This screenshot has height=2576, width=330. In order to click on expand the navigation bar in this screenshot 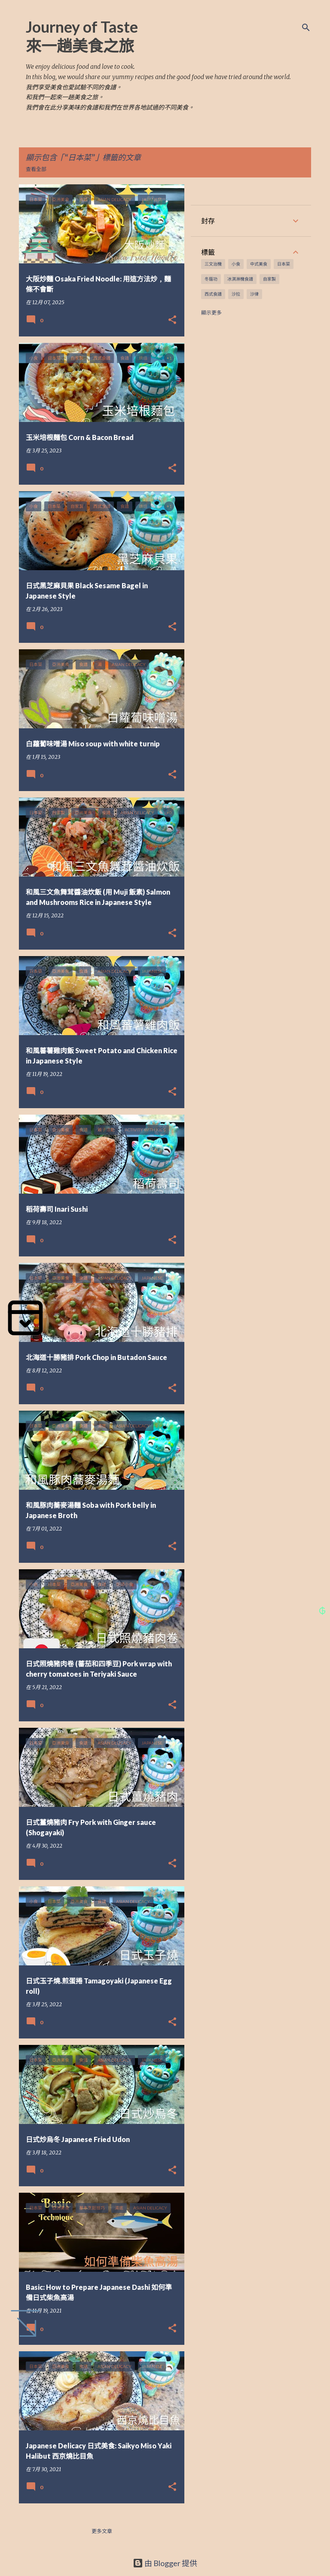, I will do `click(25, 1318)`.